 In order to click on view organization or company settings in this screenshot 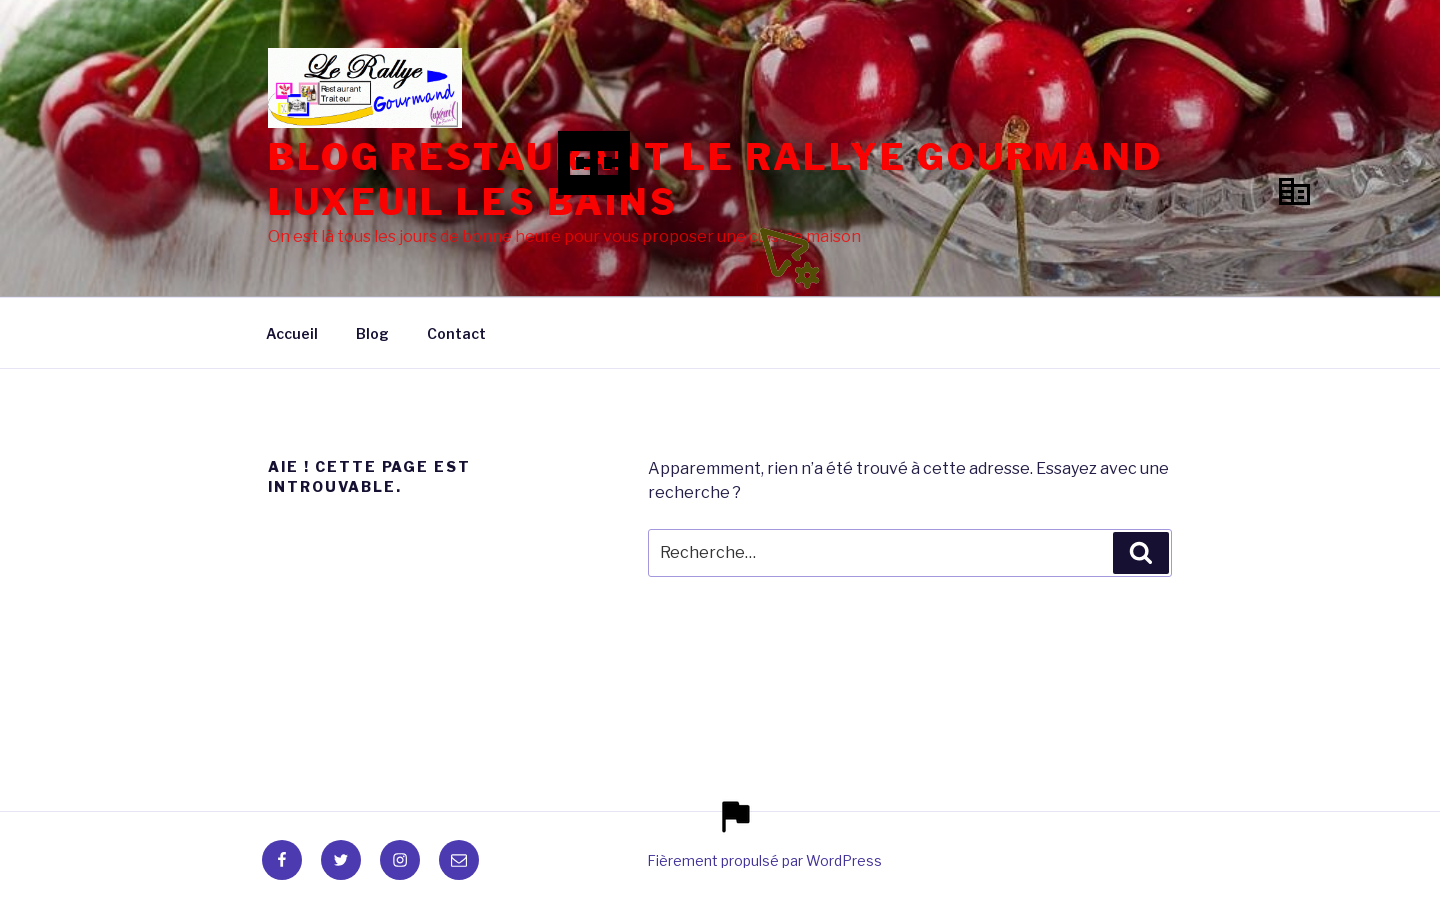, I will do `click(1294, 191)`.